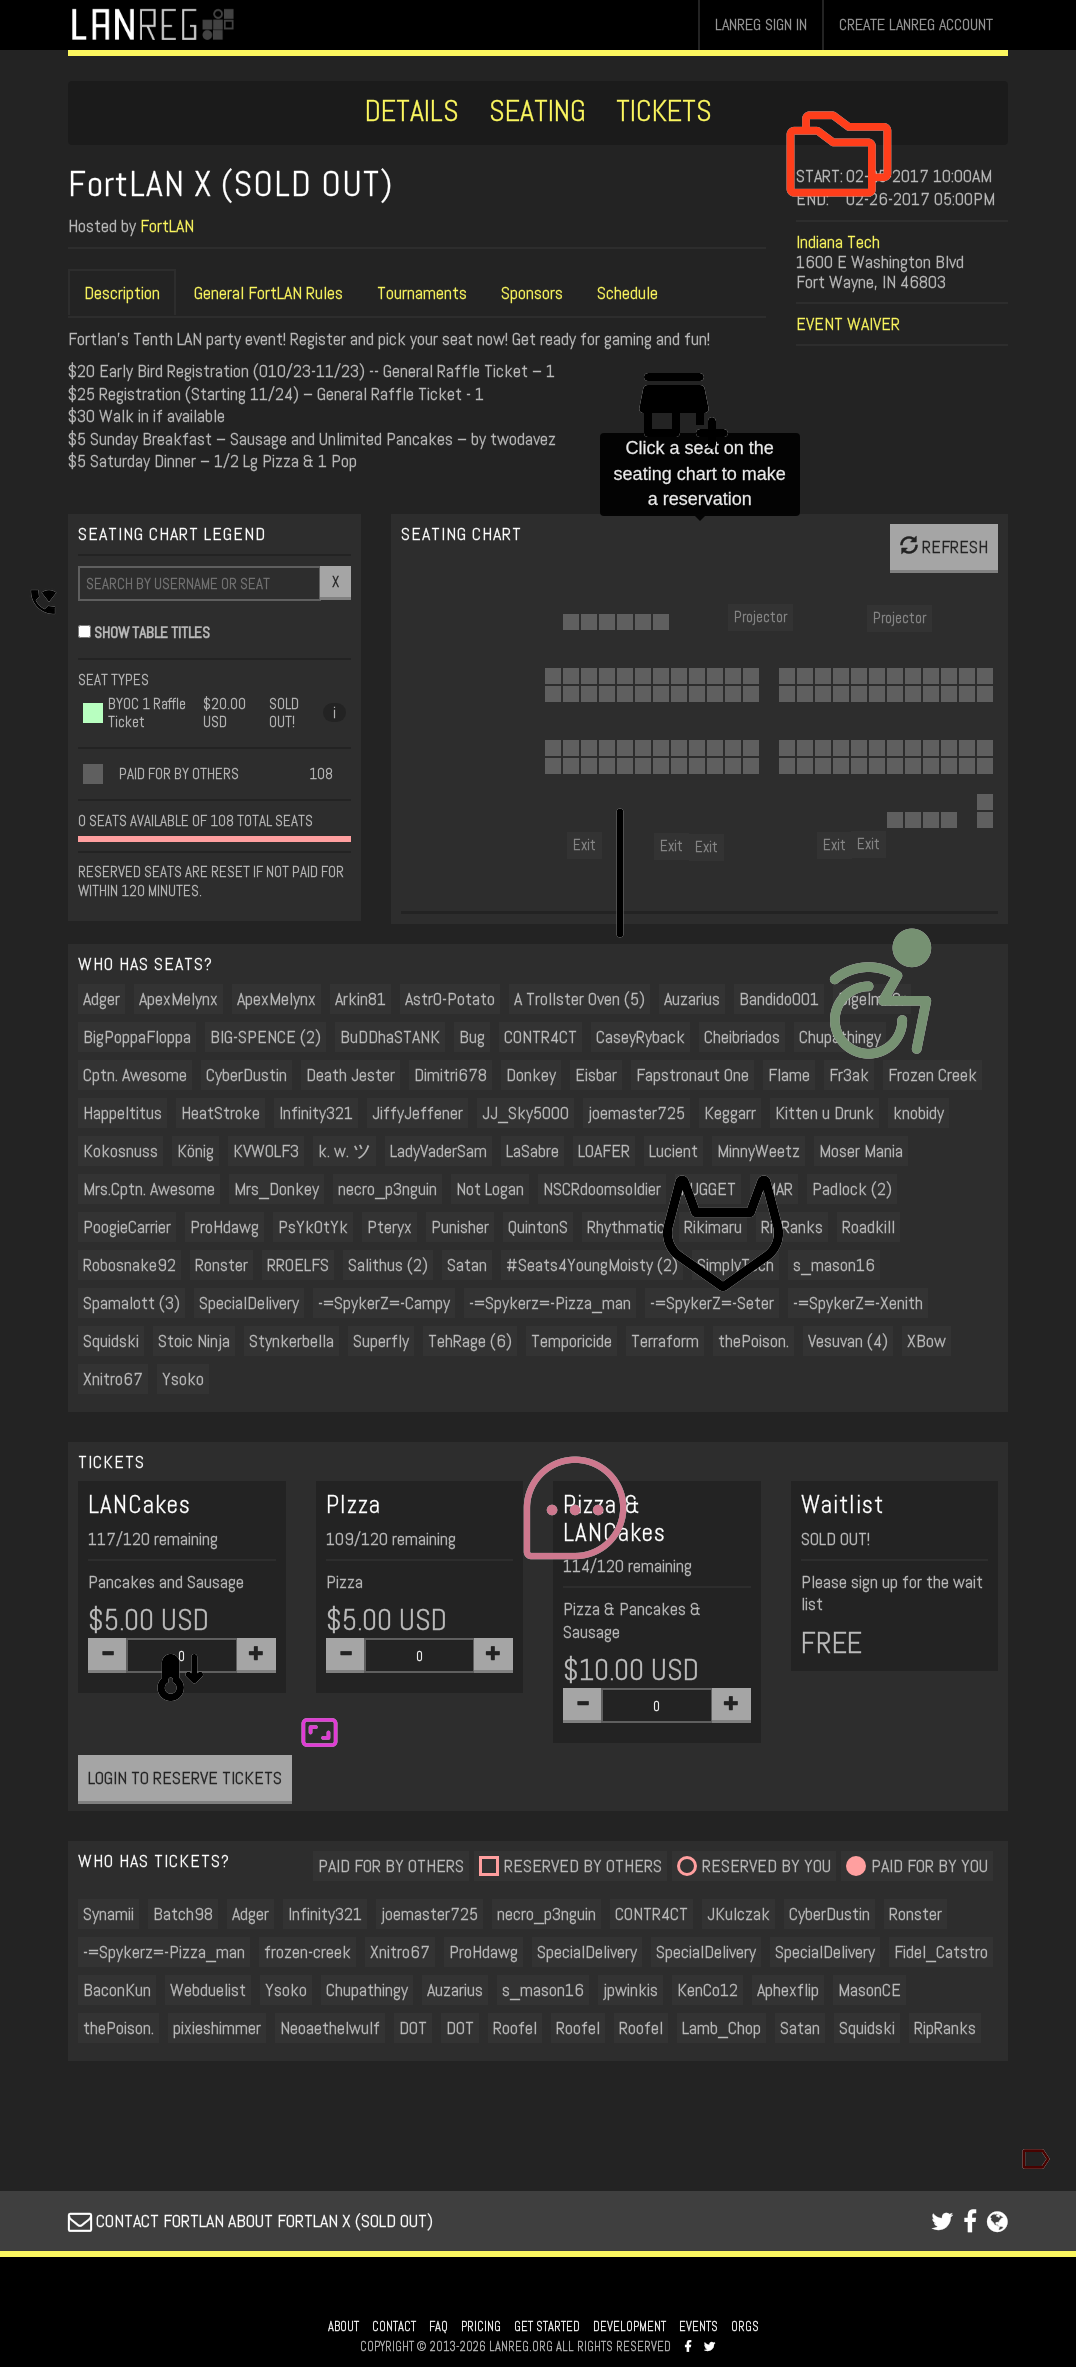 This screenshot has width=1076, height=2367. What do you see at coordinates (837, 154) in the screenshot?
I see `browse all folders` at bounding box center [837, 154].